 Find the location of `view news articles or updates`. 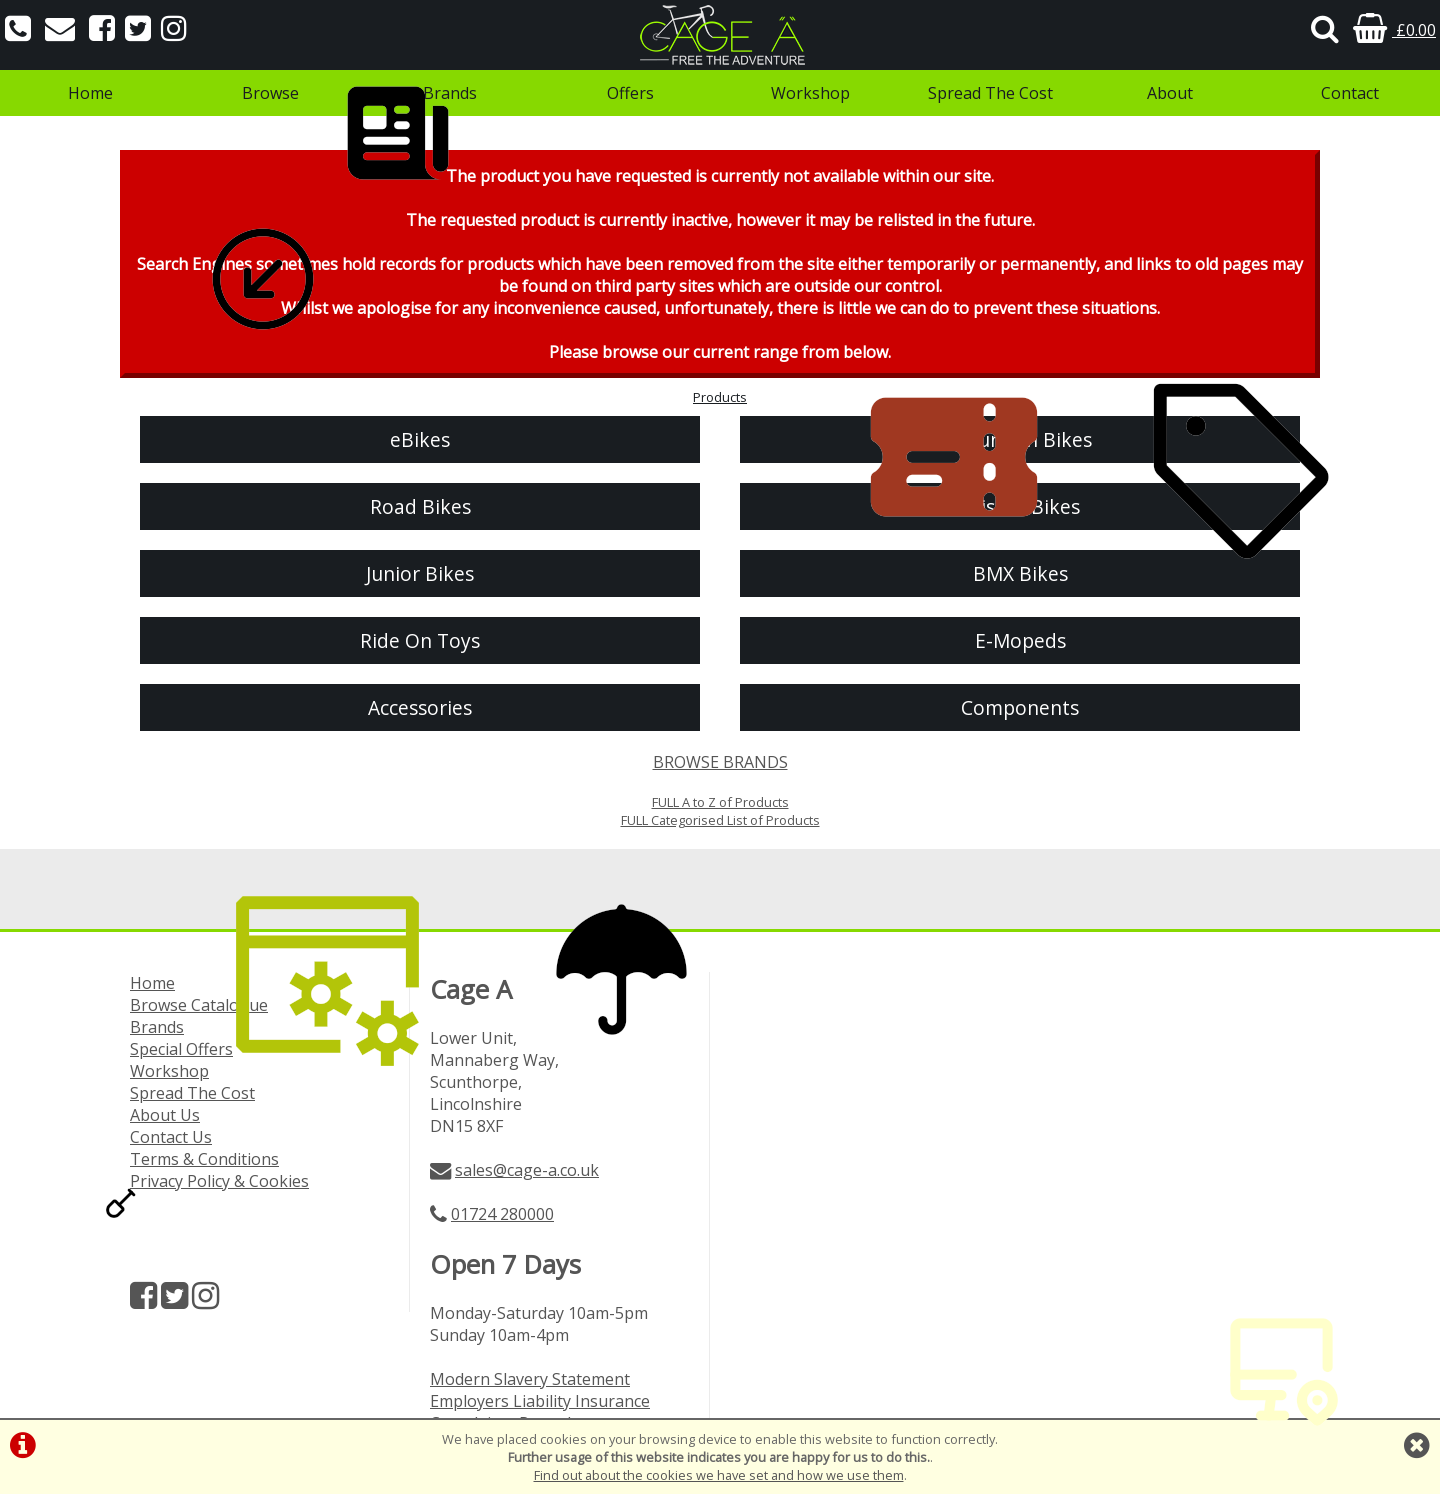

view news articles or updates is located at coordinates (398, 133).